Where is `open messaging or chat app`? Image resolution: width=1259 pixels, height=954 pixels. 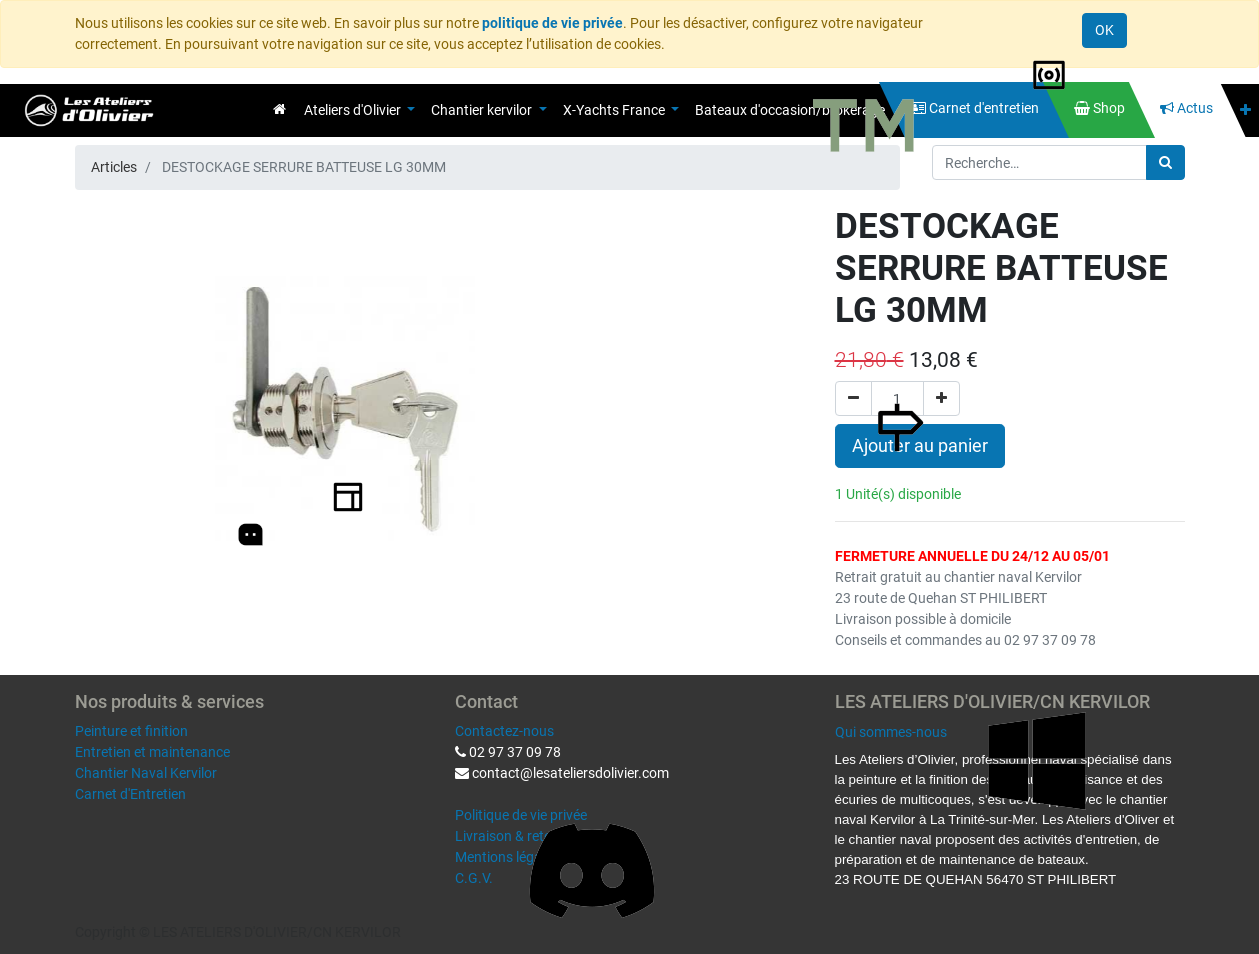
open messaging or chat app is located at coordinates (250, 534).